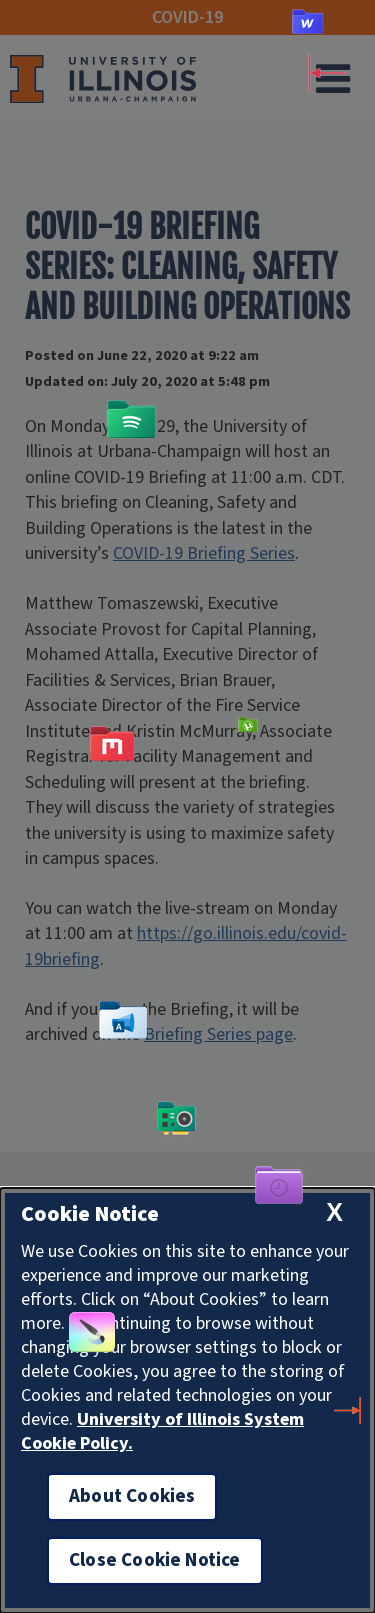  What do you see at coordinates (176, 1117) in the screenshot?
I see `open graphics or image files folder` at bounding box center [176, 1117].